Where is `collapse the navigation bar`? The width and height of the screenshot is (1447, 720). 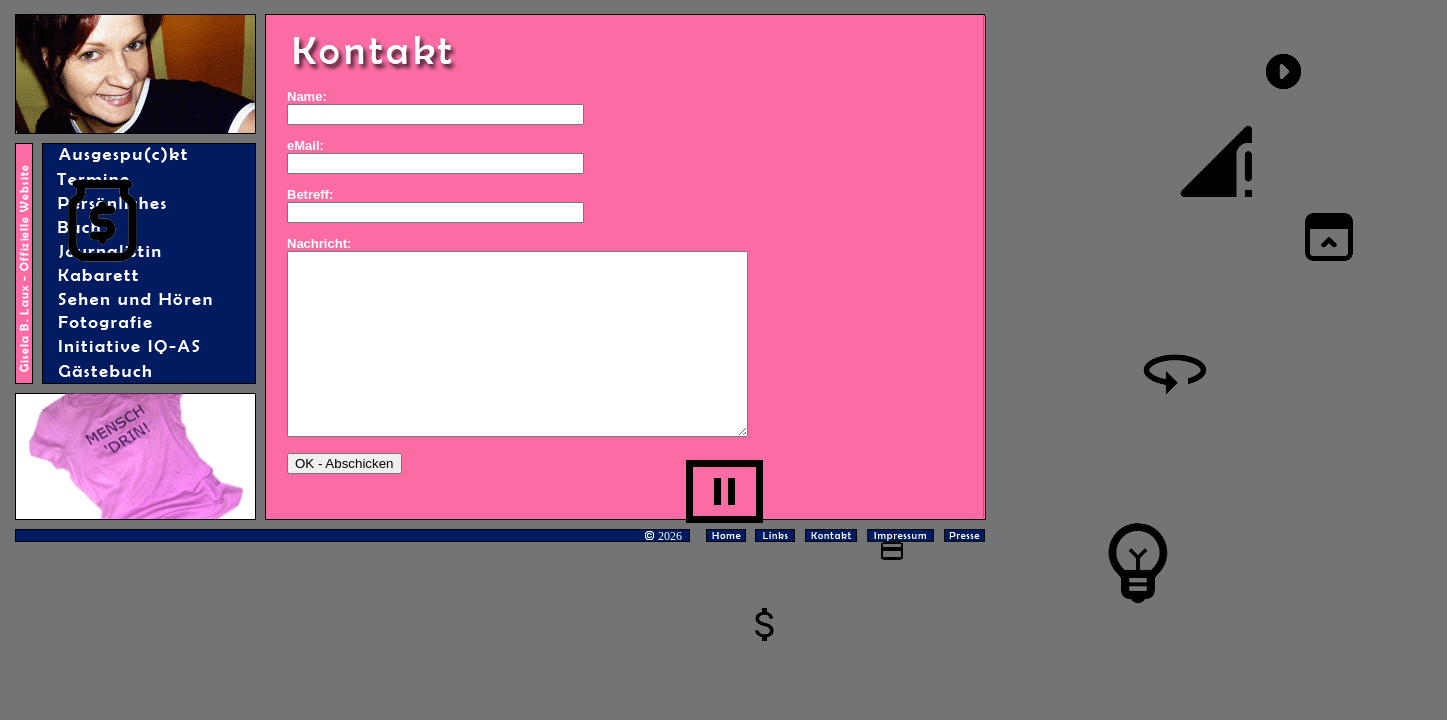
collapse the navigation bar is located at coordinates (1329, 237).